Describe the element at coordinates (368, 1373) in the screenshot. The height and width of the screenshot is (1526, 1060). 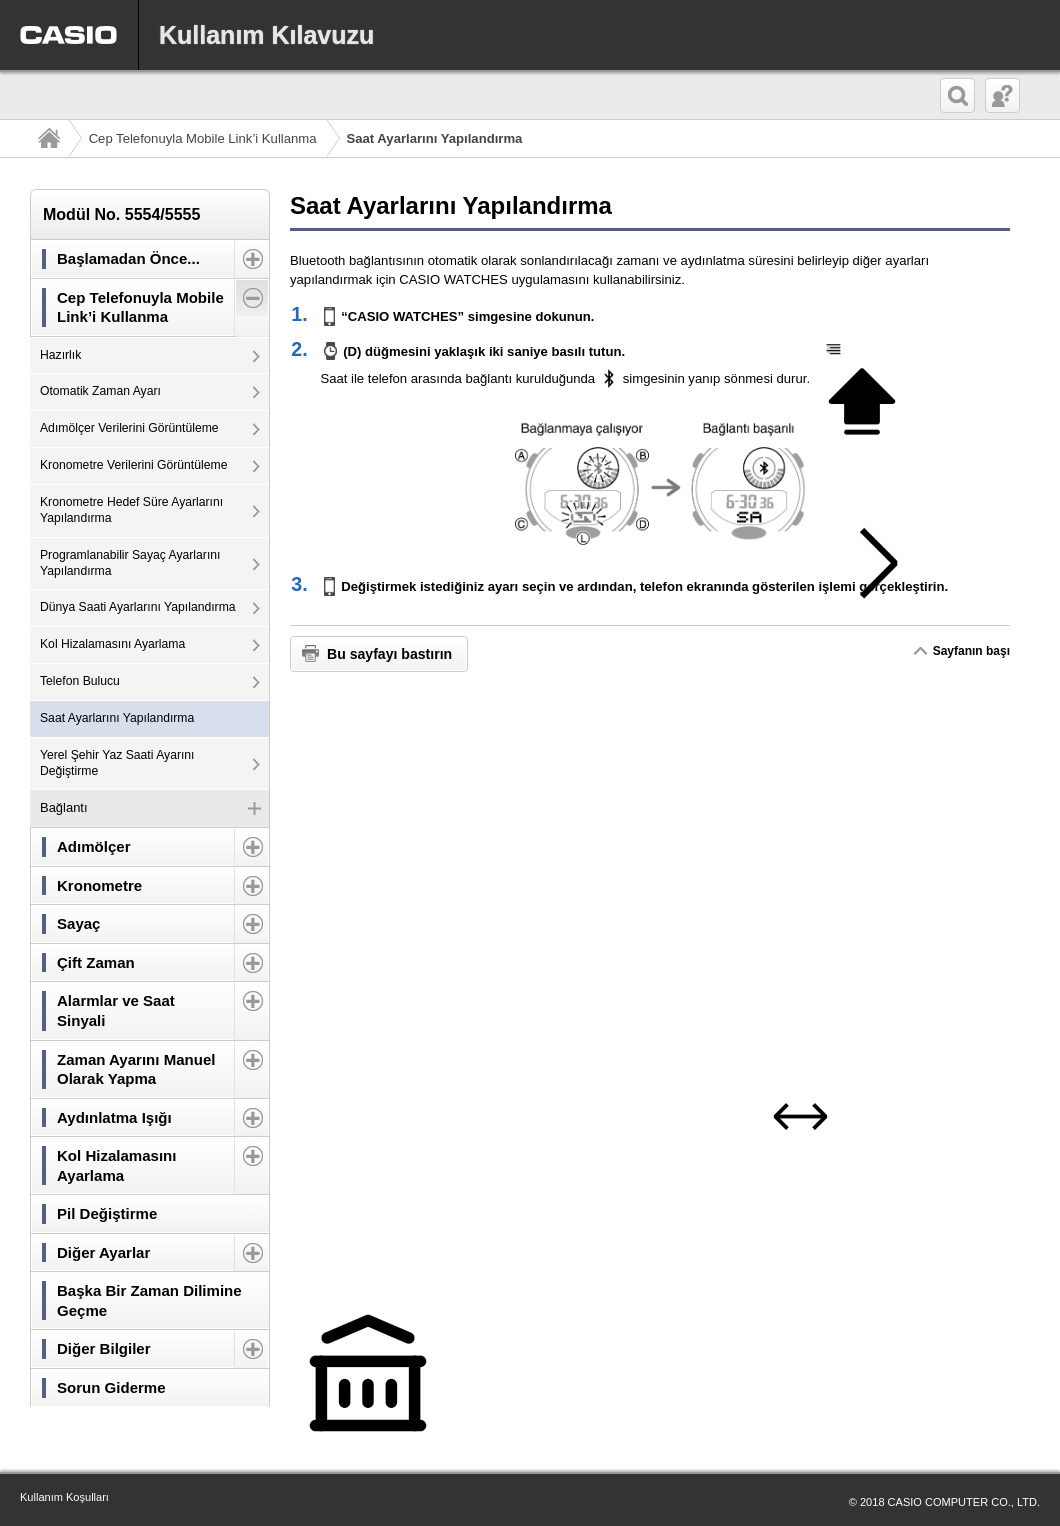
I see `access banking or financial services` at that location.